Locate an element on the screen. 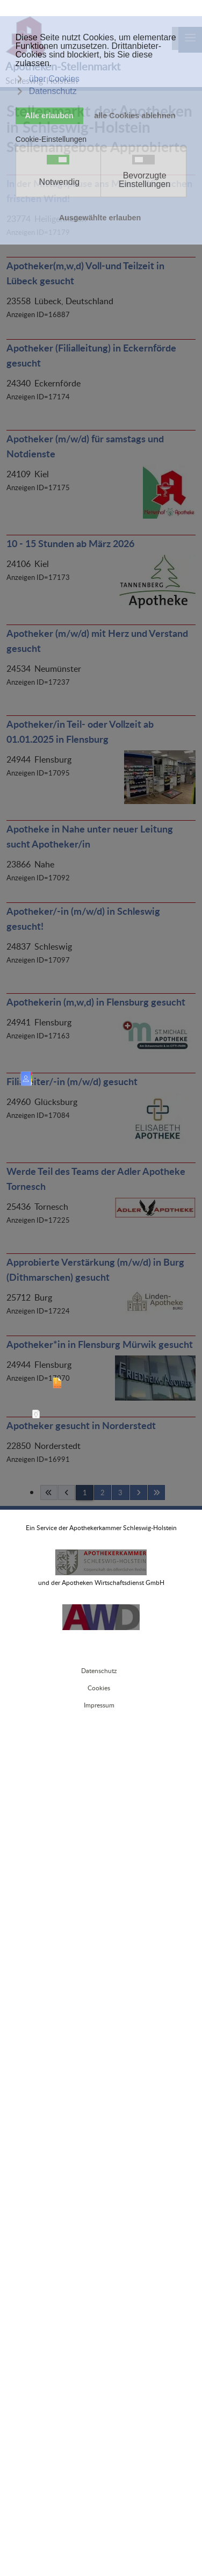 The image size is (202, 2576). install a file or package is located at coordinates (36, 1414).